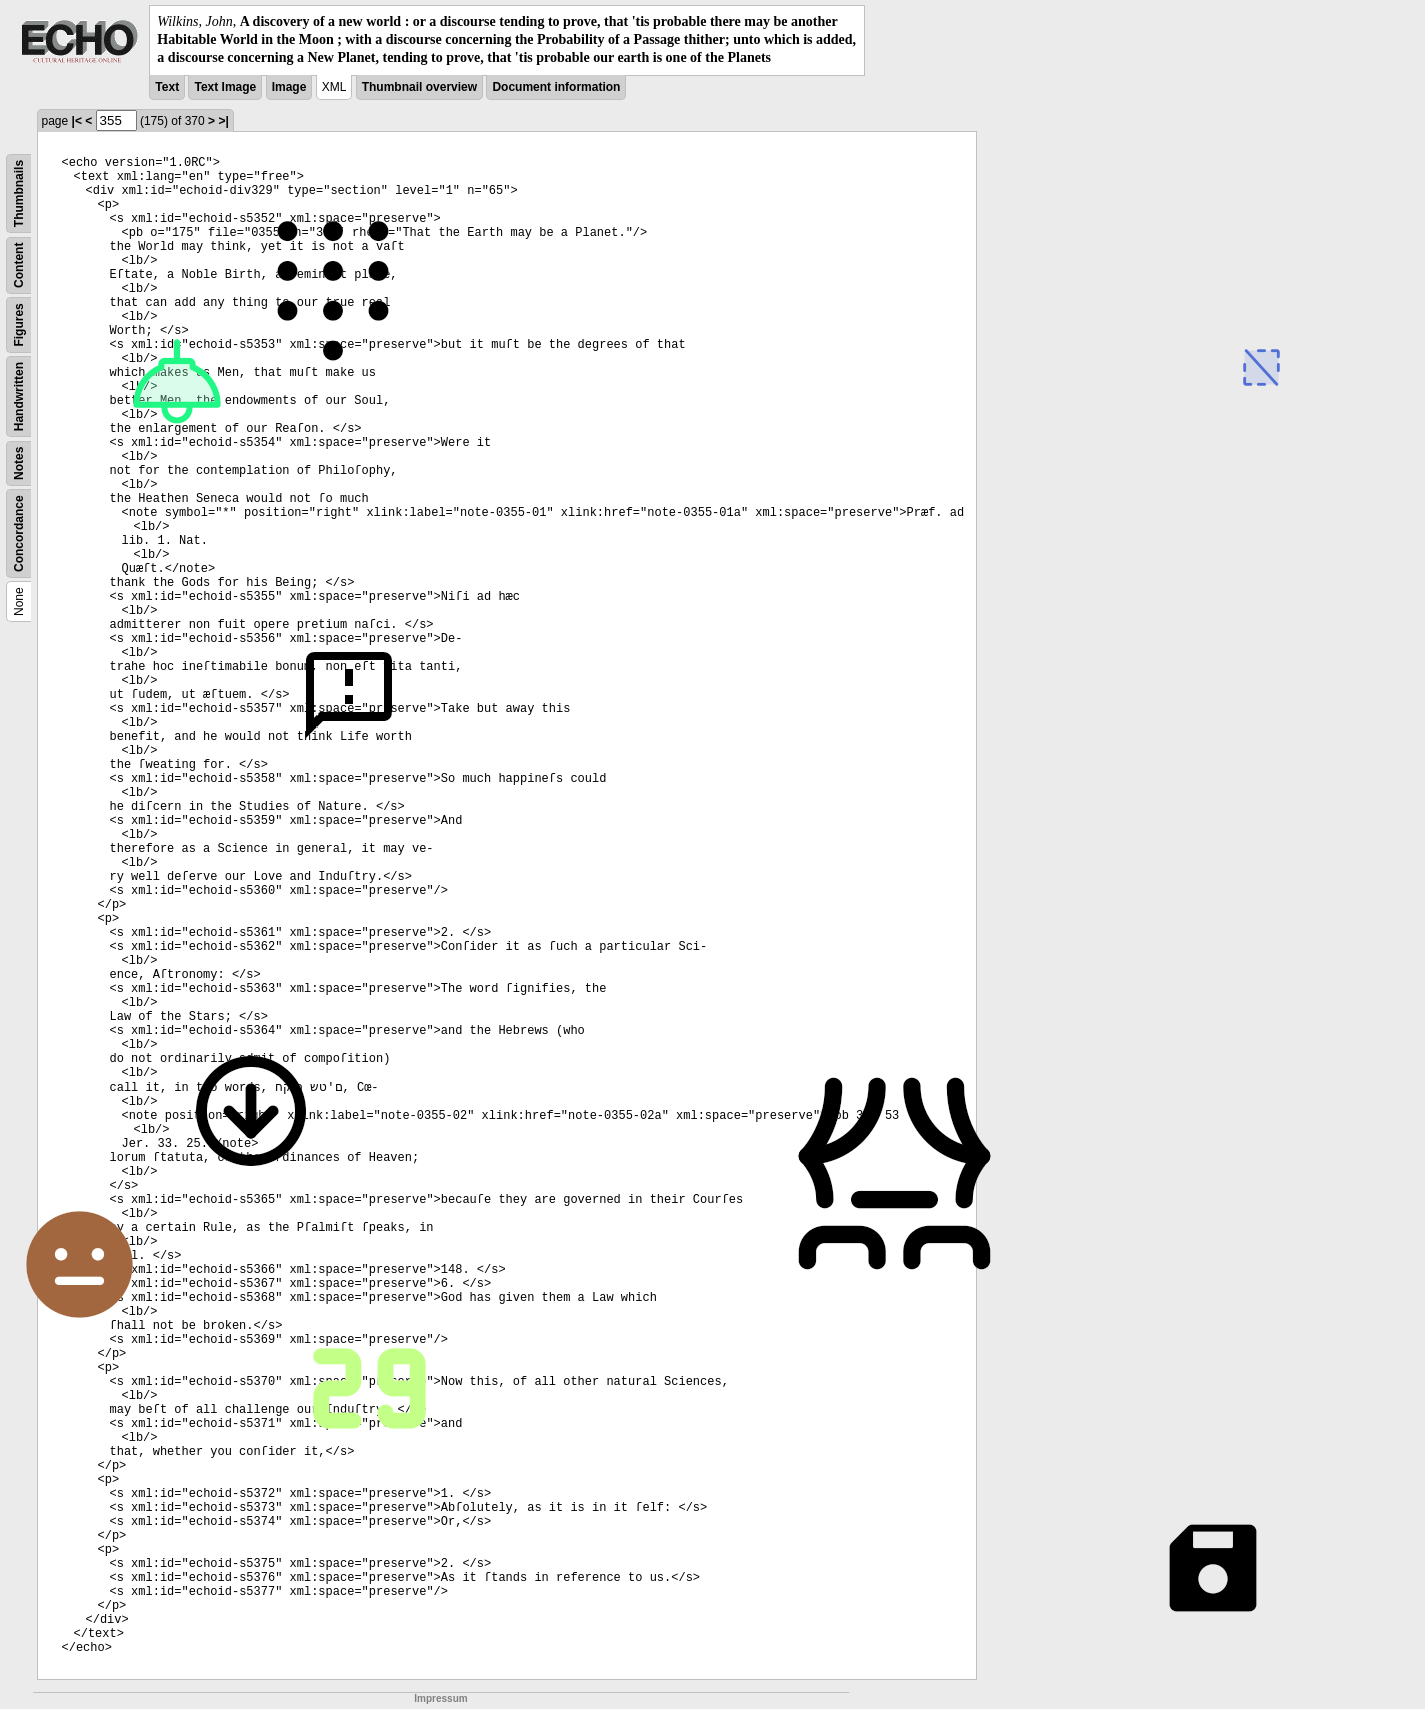 This screenshot has height=1709, width=1425. Describe the element at coordinates (177, 386) in the screenshot. I see `toggle pendant lamp on/off` at that location.